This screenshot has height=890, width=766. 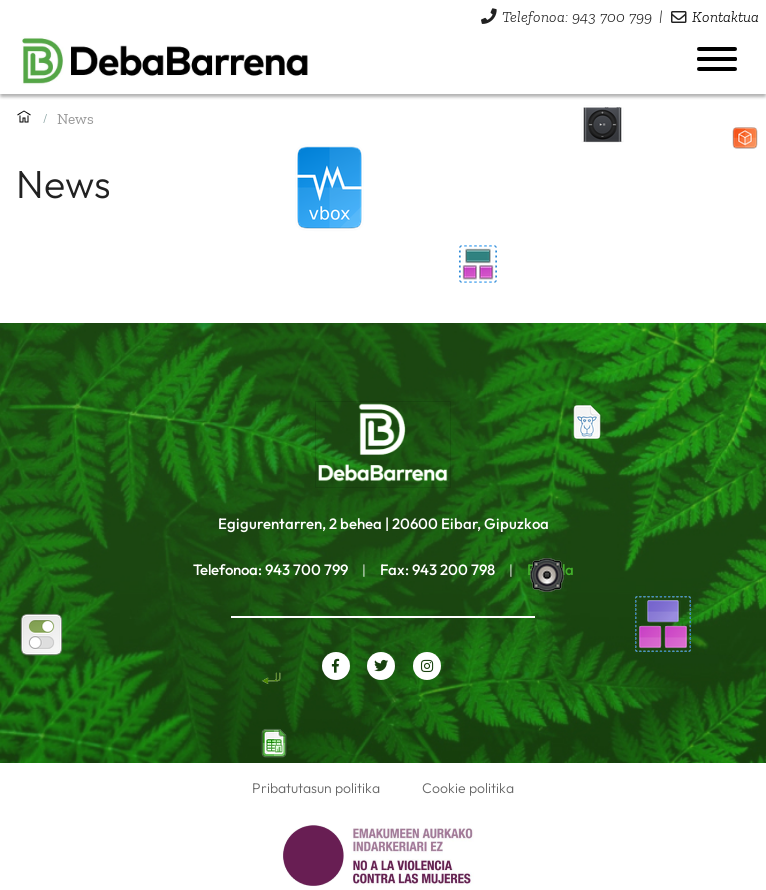 I want to click on virtualbox virtual machine configuration file, so click(x=329, y=187).